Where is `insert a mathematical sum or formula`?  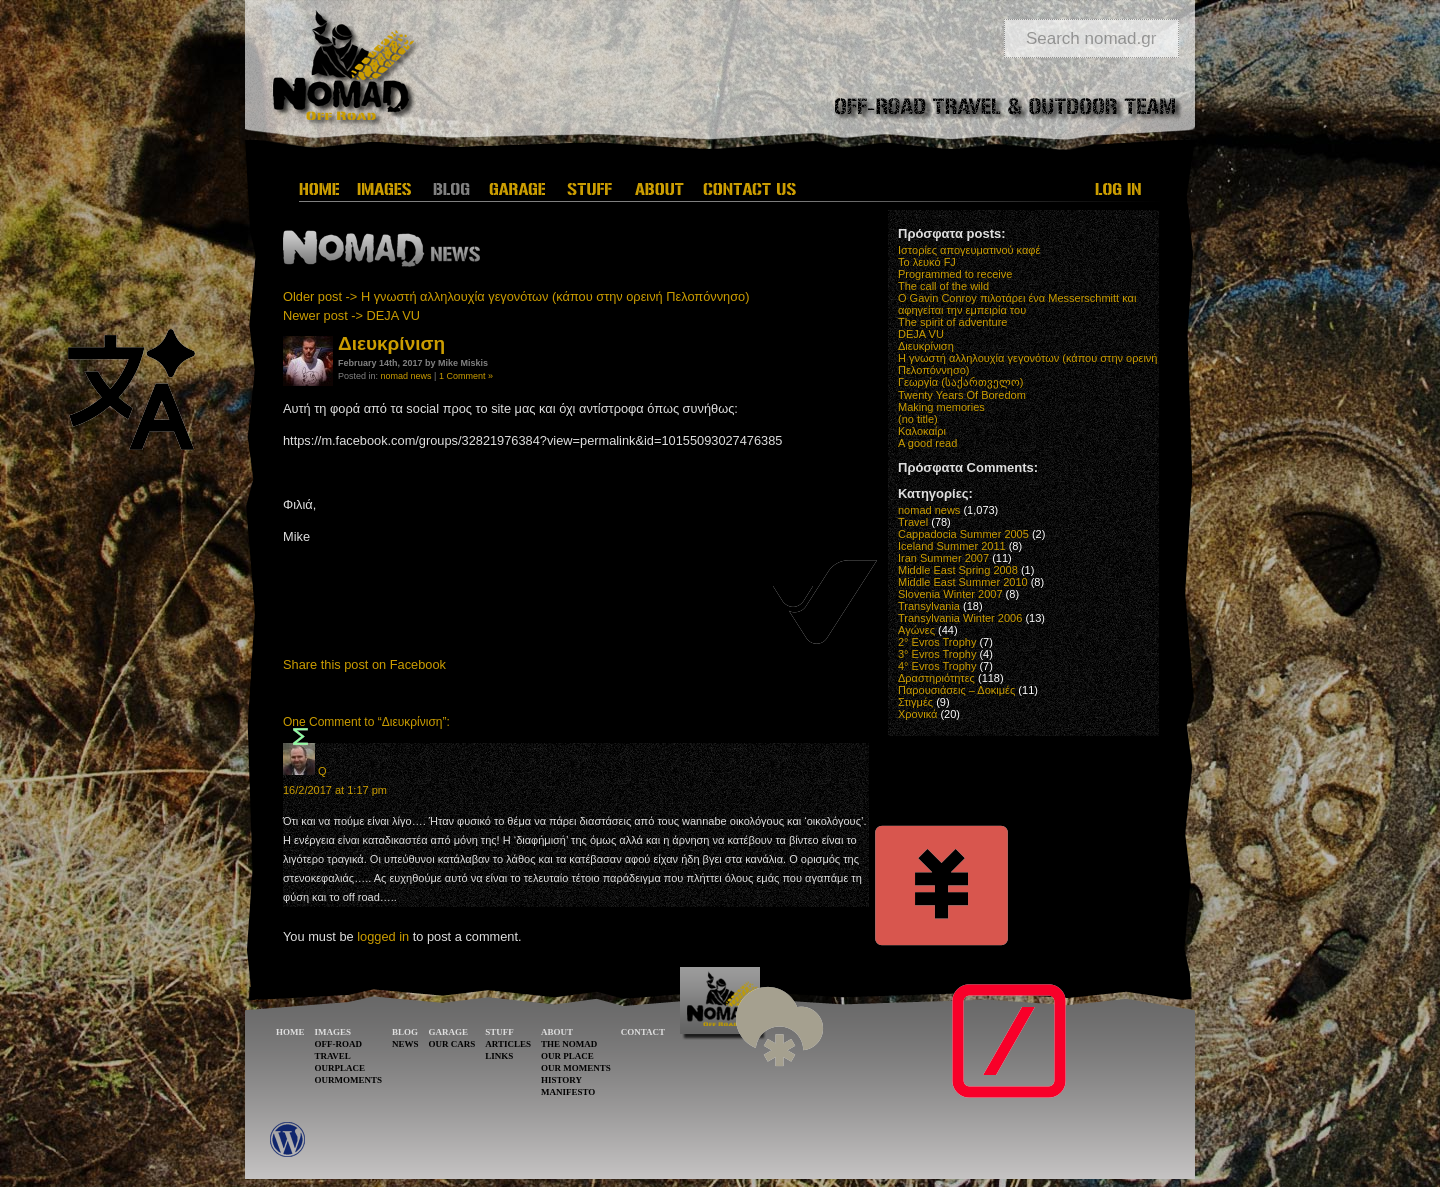 insert a mathematical sum or formula is located at coordinates (300, 736).